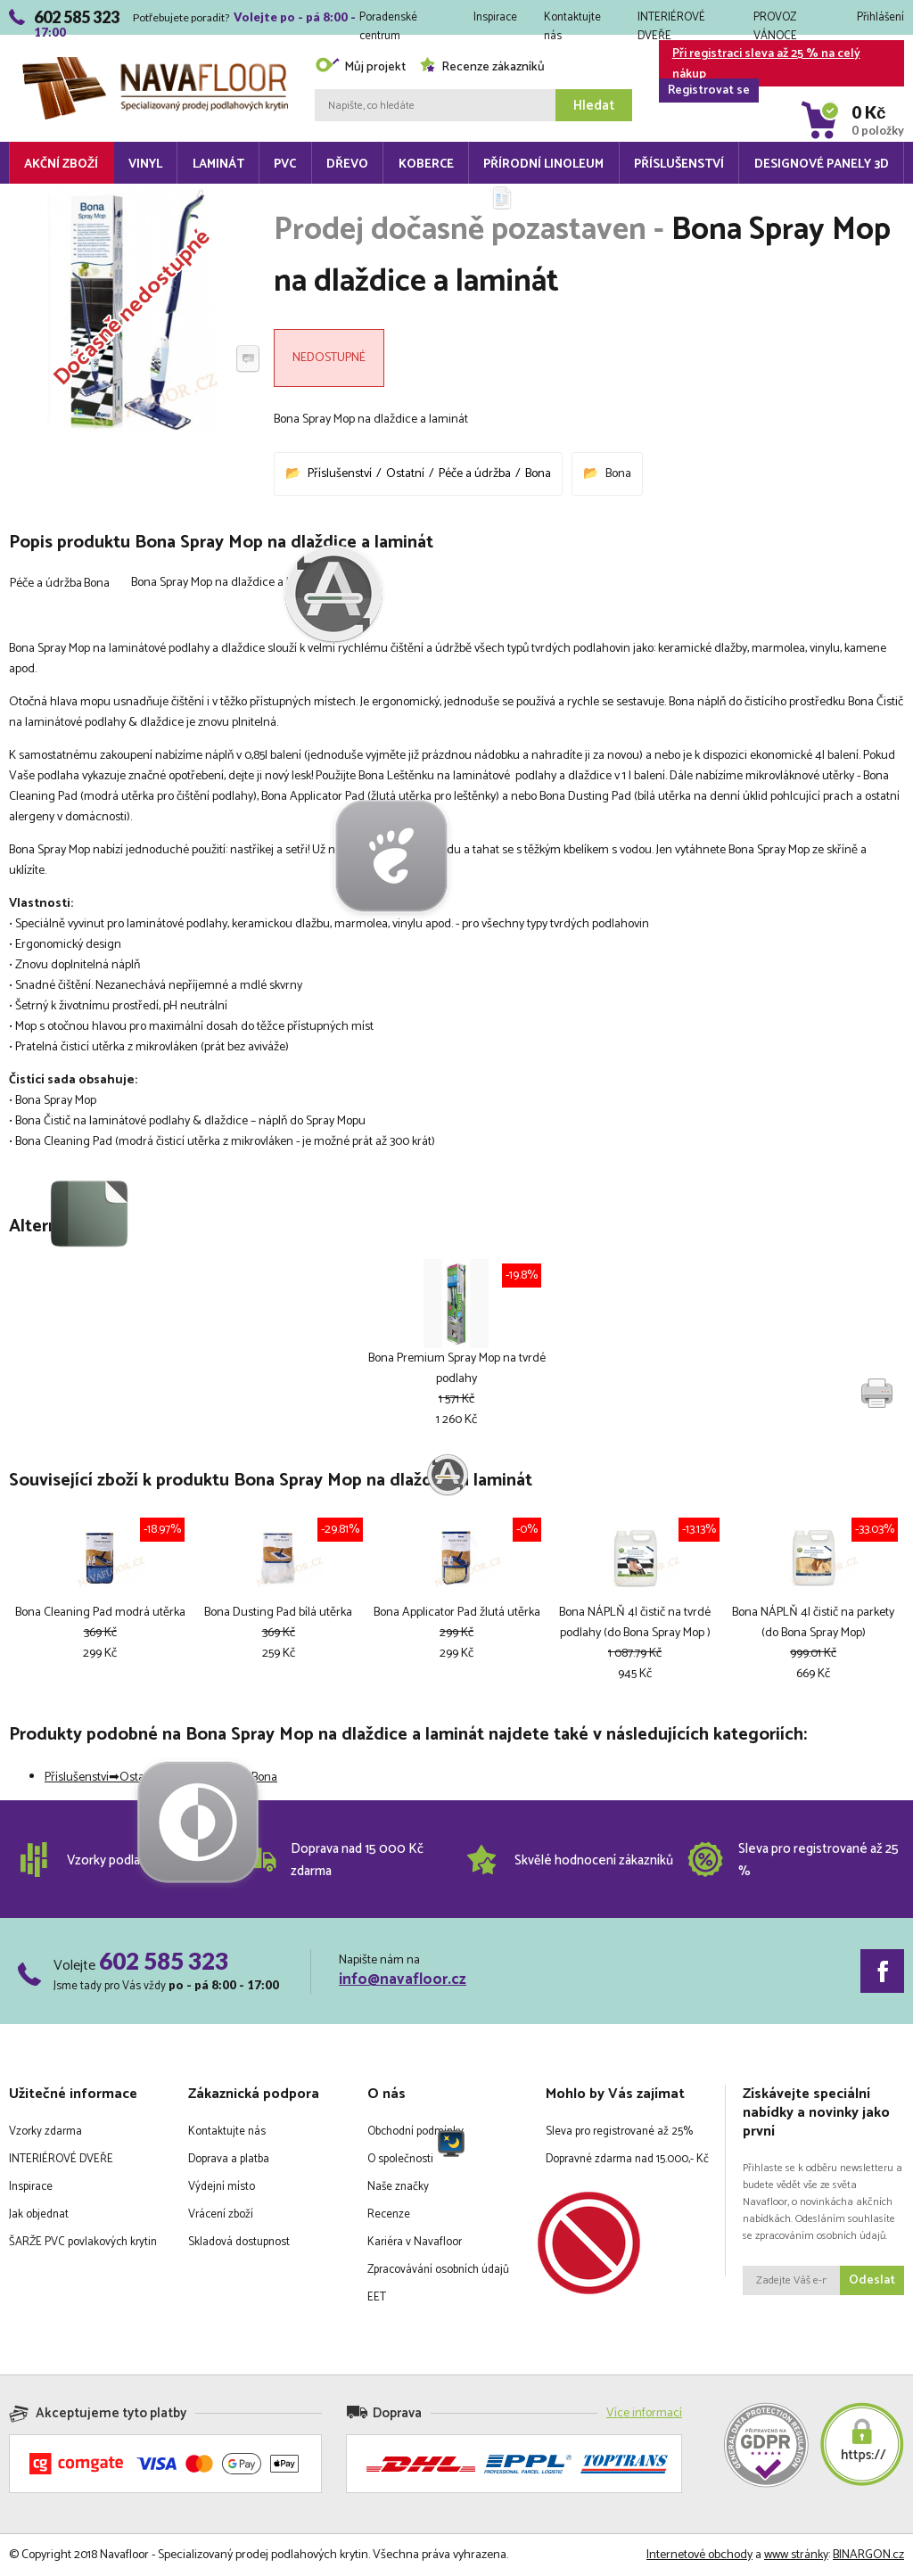  Describe the element at coordinates (198, 1824) in the screenshot. I see `customize application appearance settings` at that location.